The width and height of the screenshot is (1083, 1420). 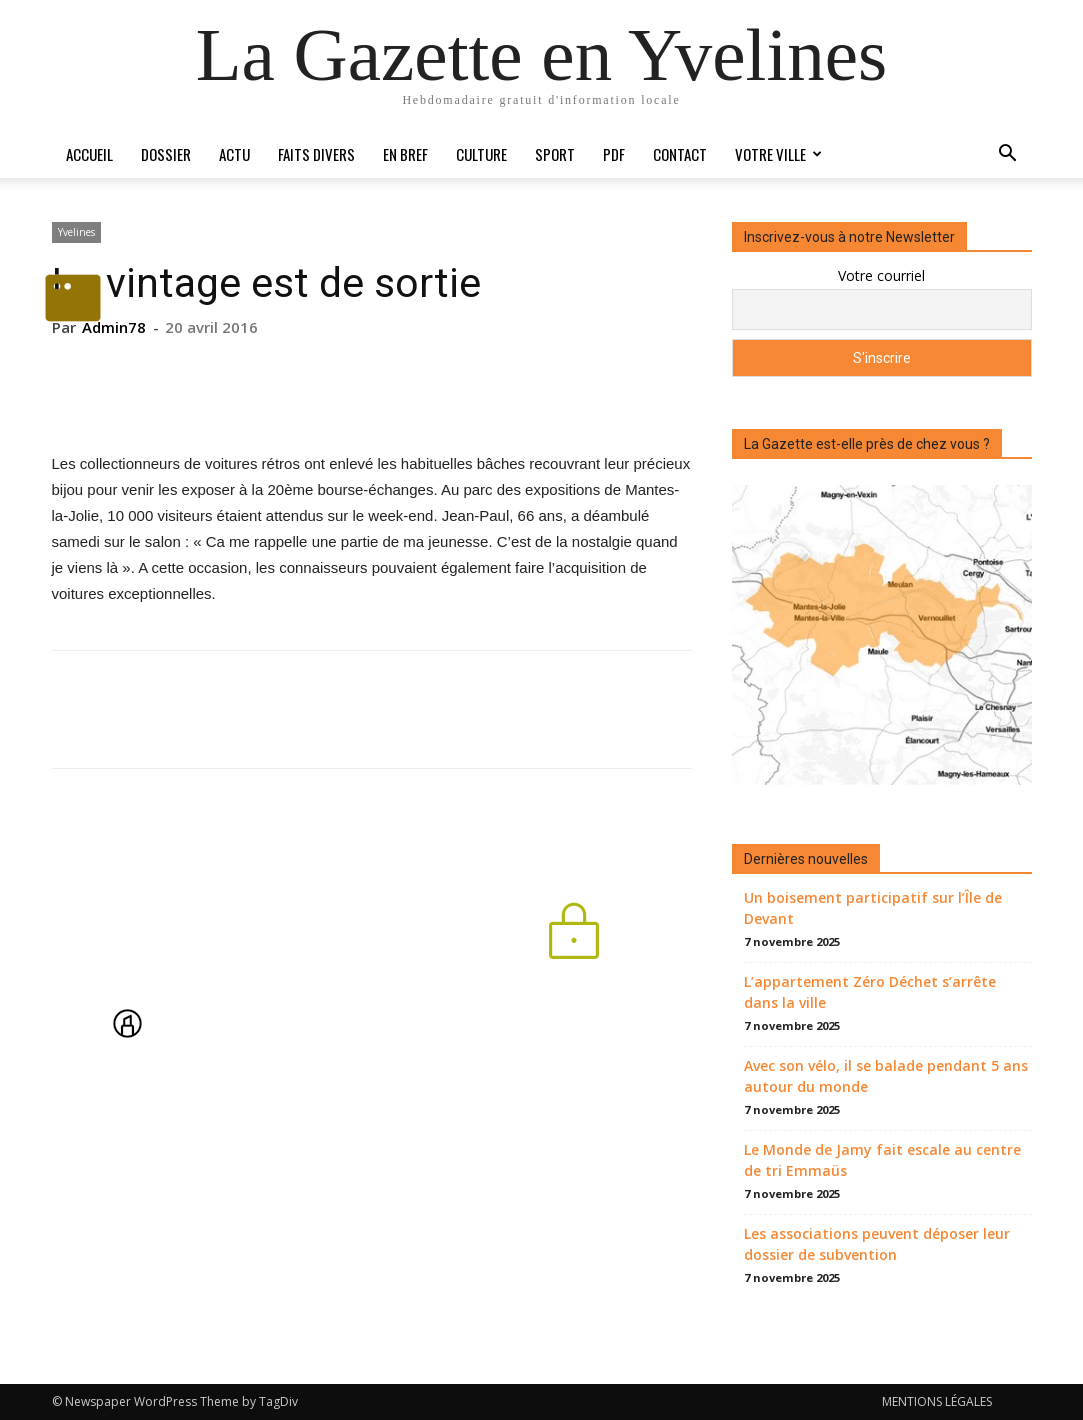 What do you see at coordinates (574, 934) in the screenshot?
I see `indicates a locked or secured item` at bounding box center [574, 934].